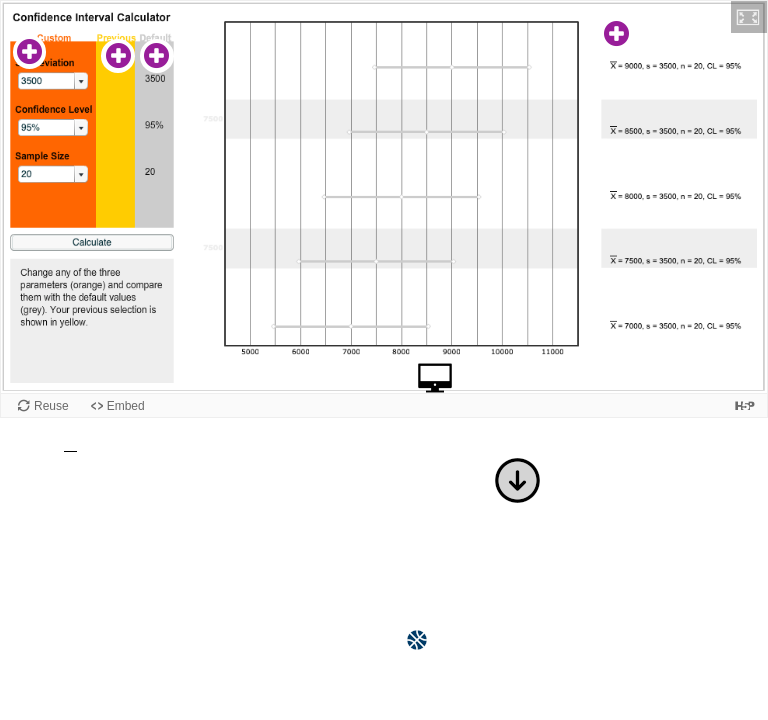 Image resolution: width=768 pixels, height=720 pixels. Describe the element at coordinates (435, 378) in the screenshot. I see `switch to desktop view` at that location.